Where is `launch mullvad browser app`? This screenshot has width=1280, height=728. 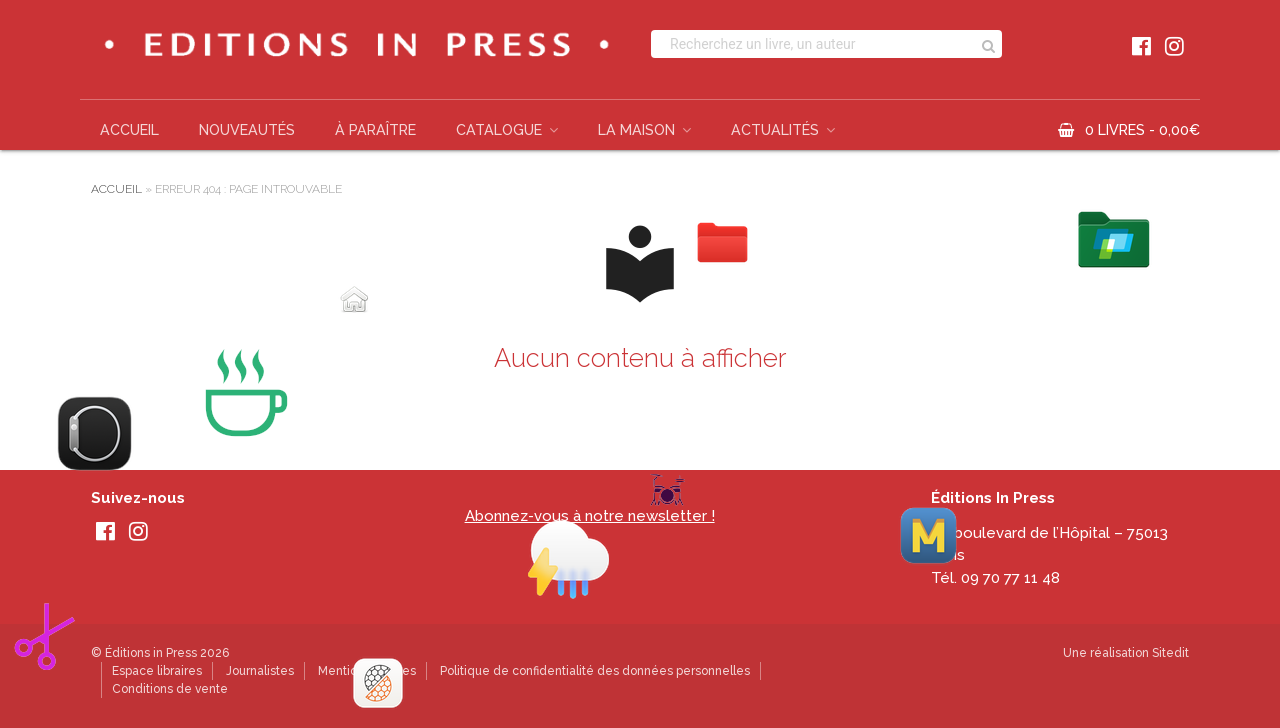
launch mullvad browser app is located at coordinates (928, 535).